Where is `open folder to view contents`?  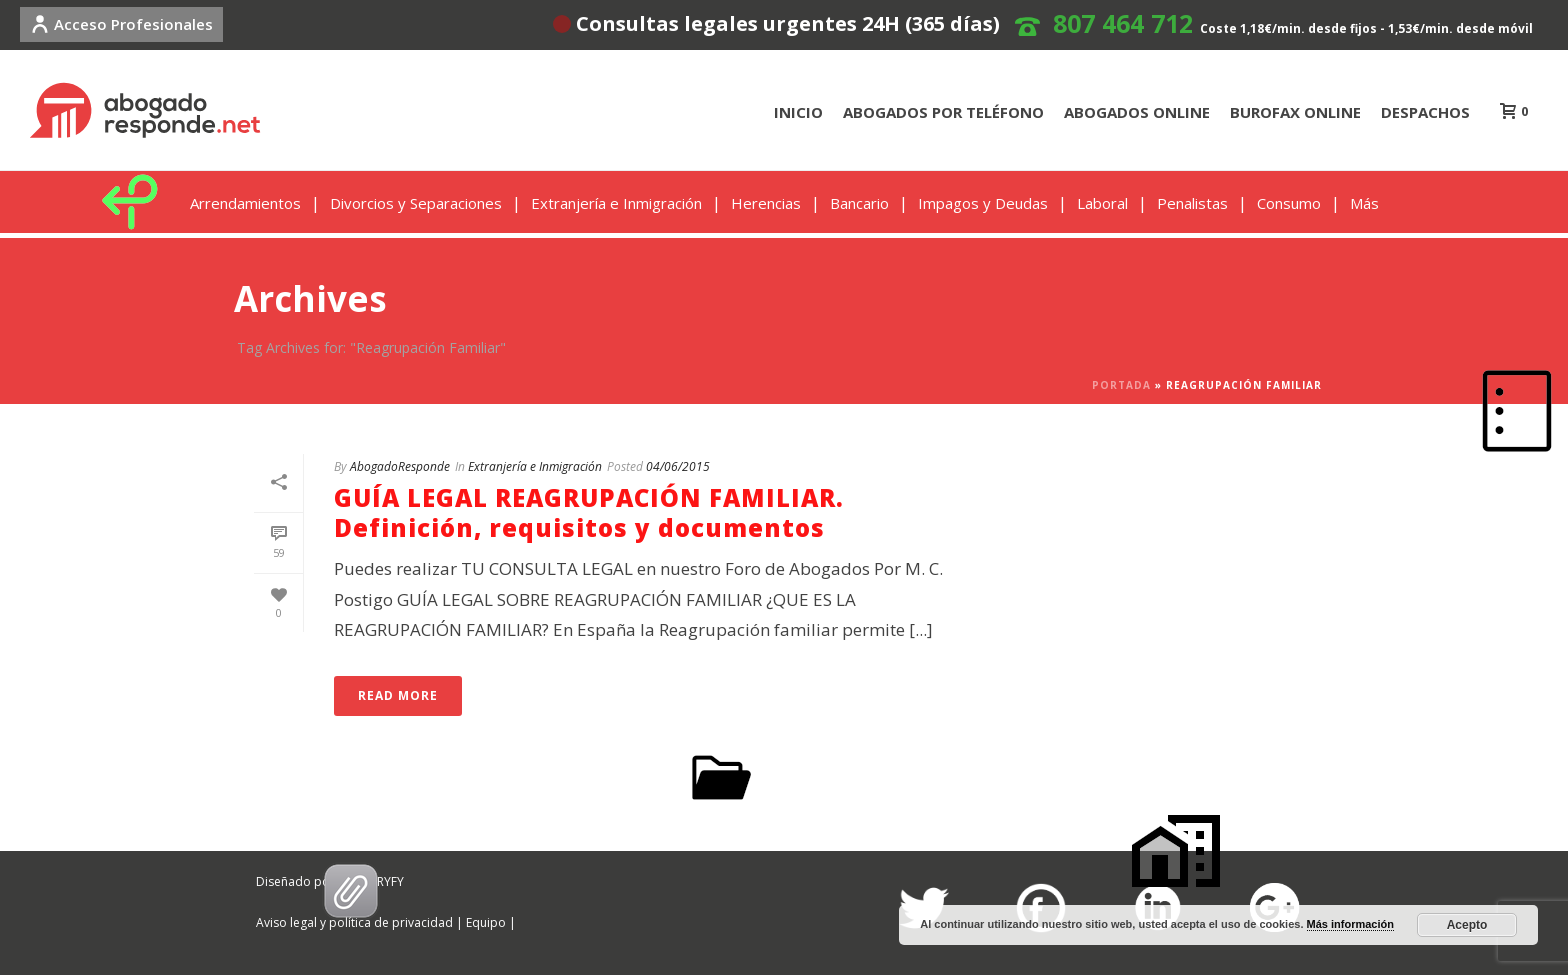
open folder to view contents is located at coordinates (719, 776).